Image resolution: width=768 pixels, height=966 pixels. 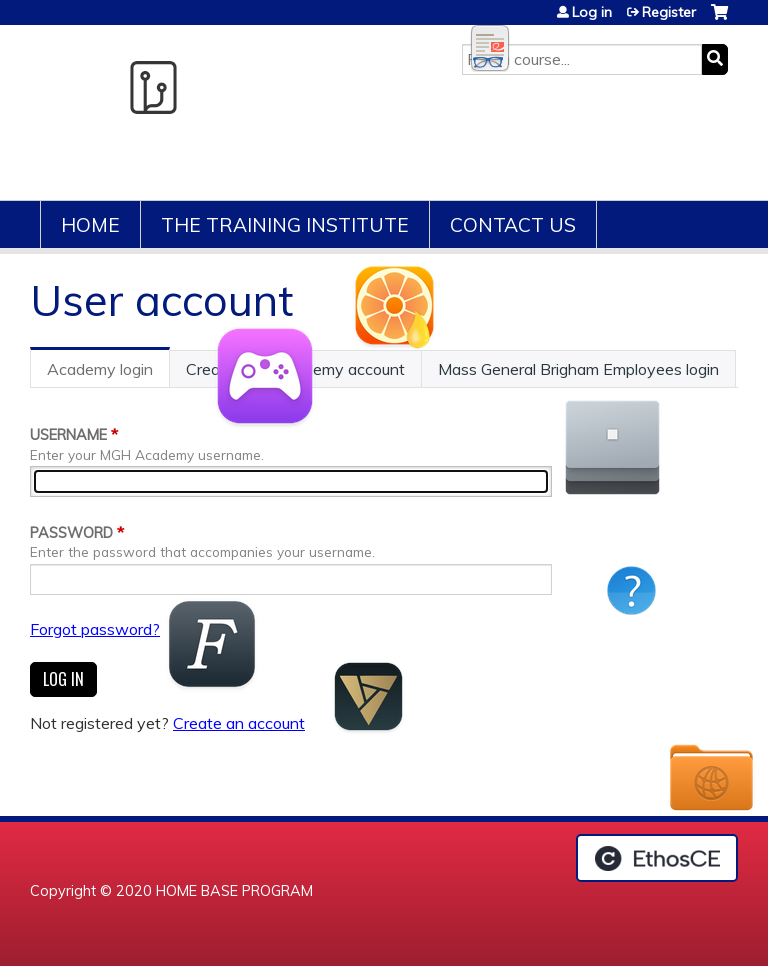 I want to click on open the Artifact app, so click(x=368, y=696).